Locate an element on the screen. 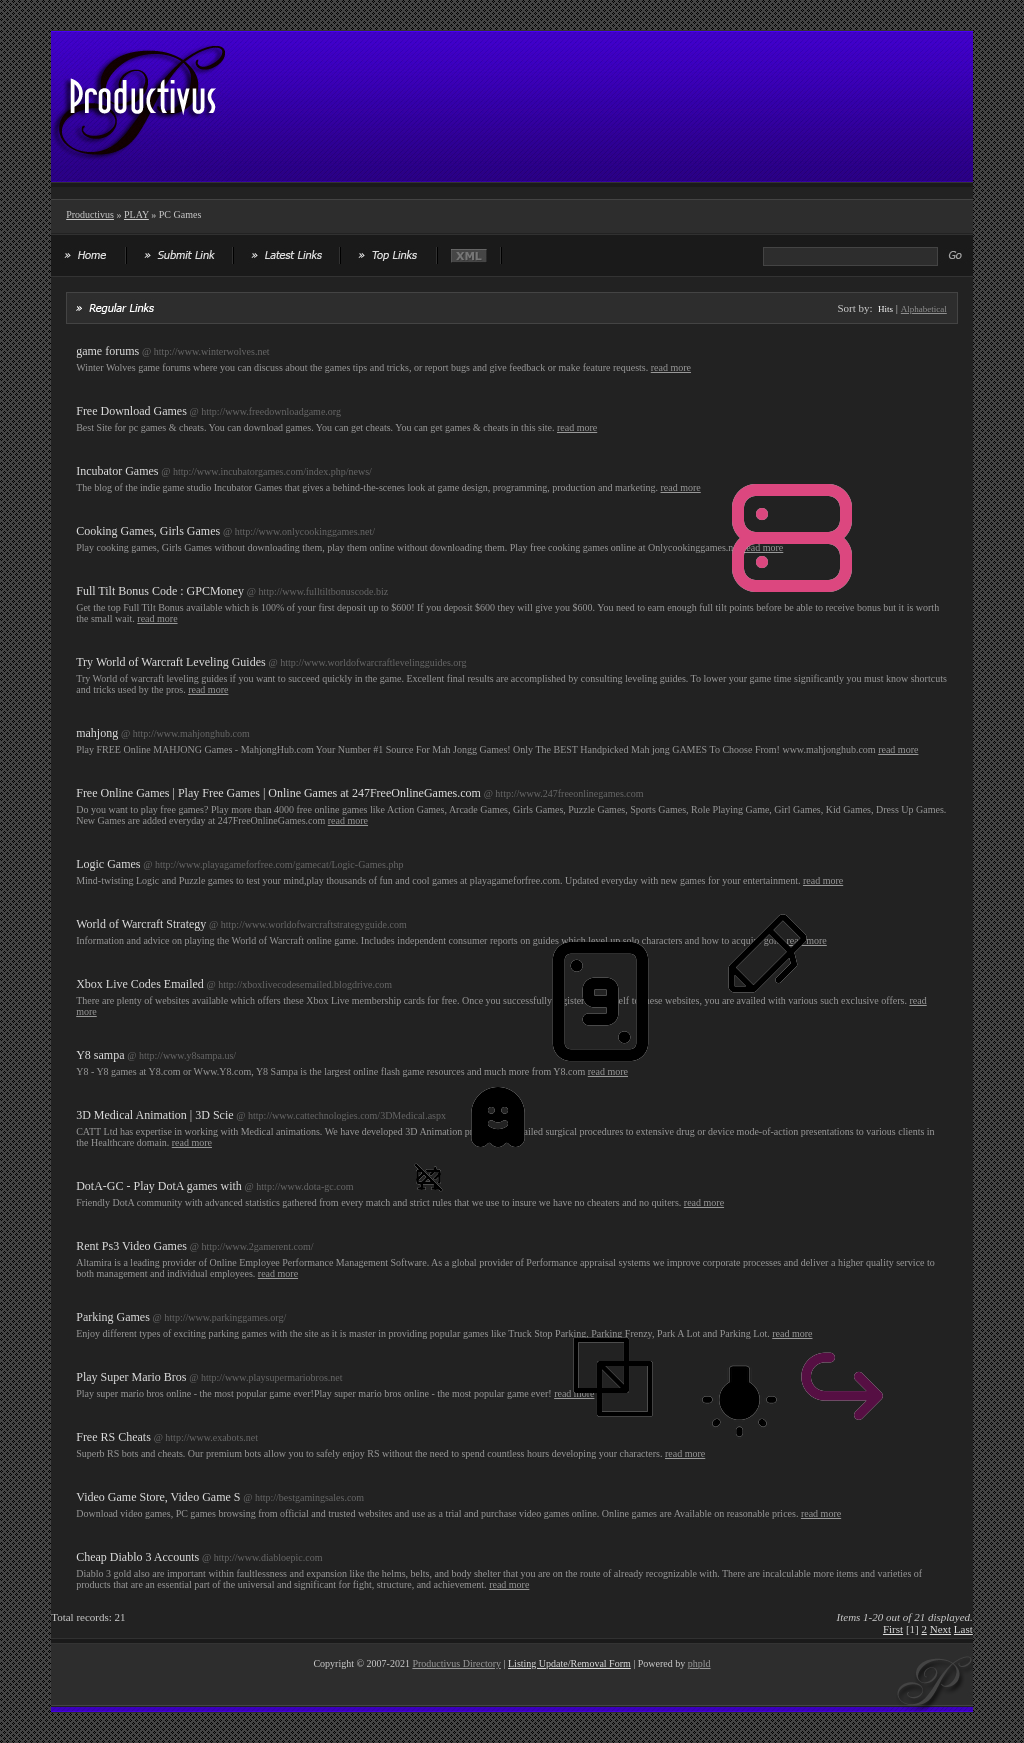 The image size is (1024, 1743). adjust incandescent light settings is located at coordinates (739, 1399).